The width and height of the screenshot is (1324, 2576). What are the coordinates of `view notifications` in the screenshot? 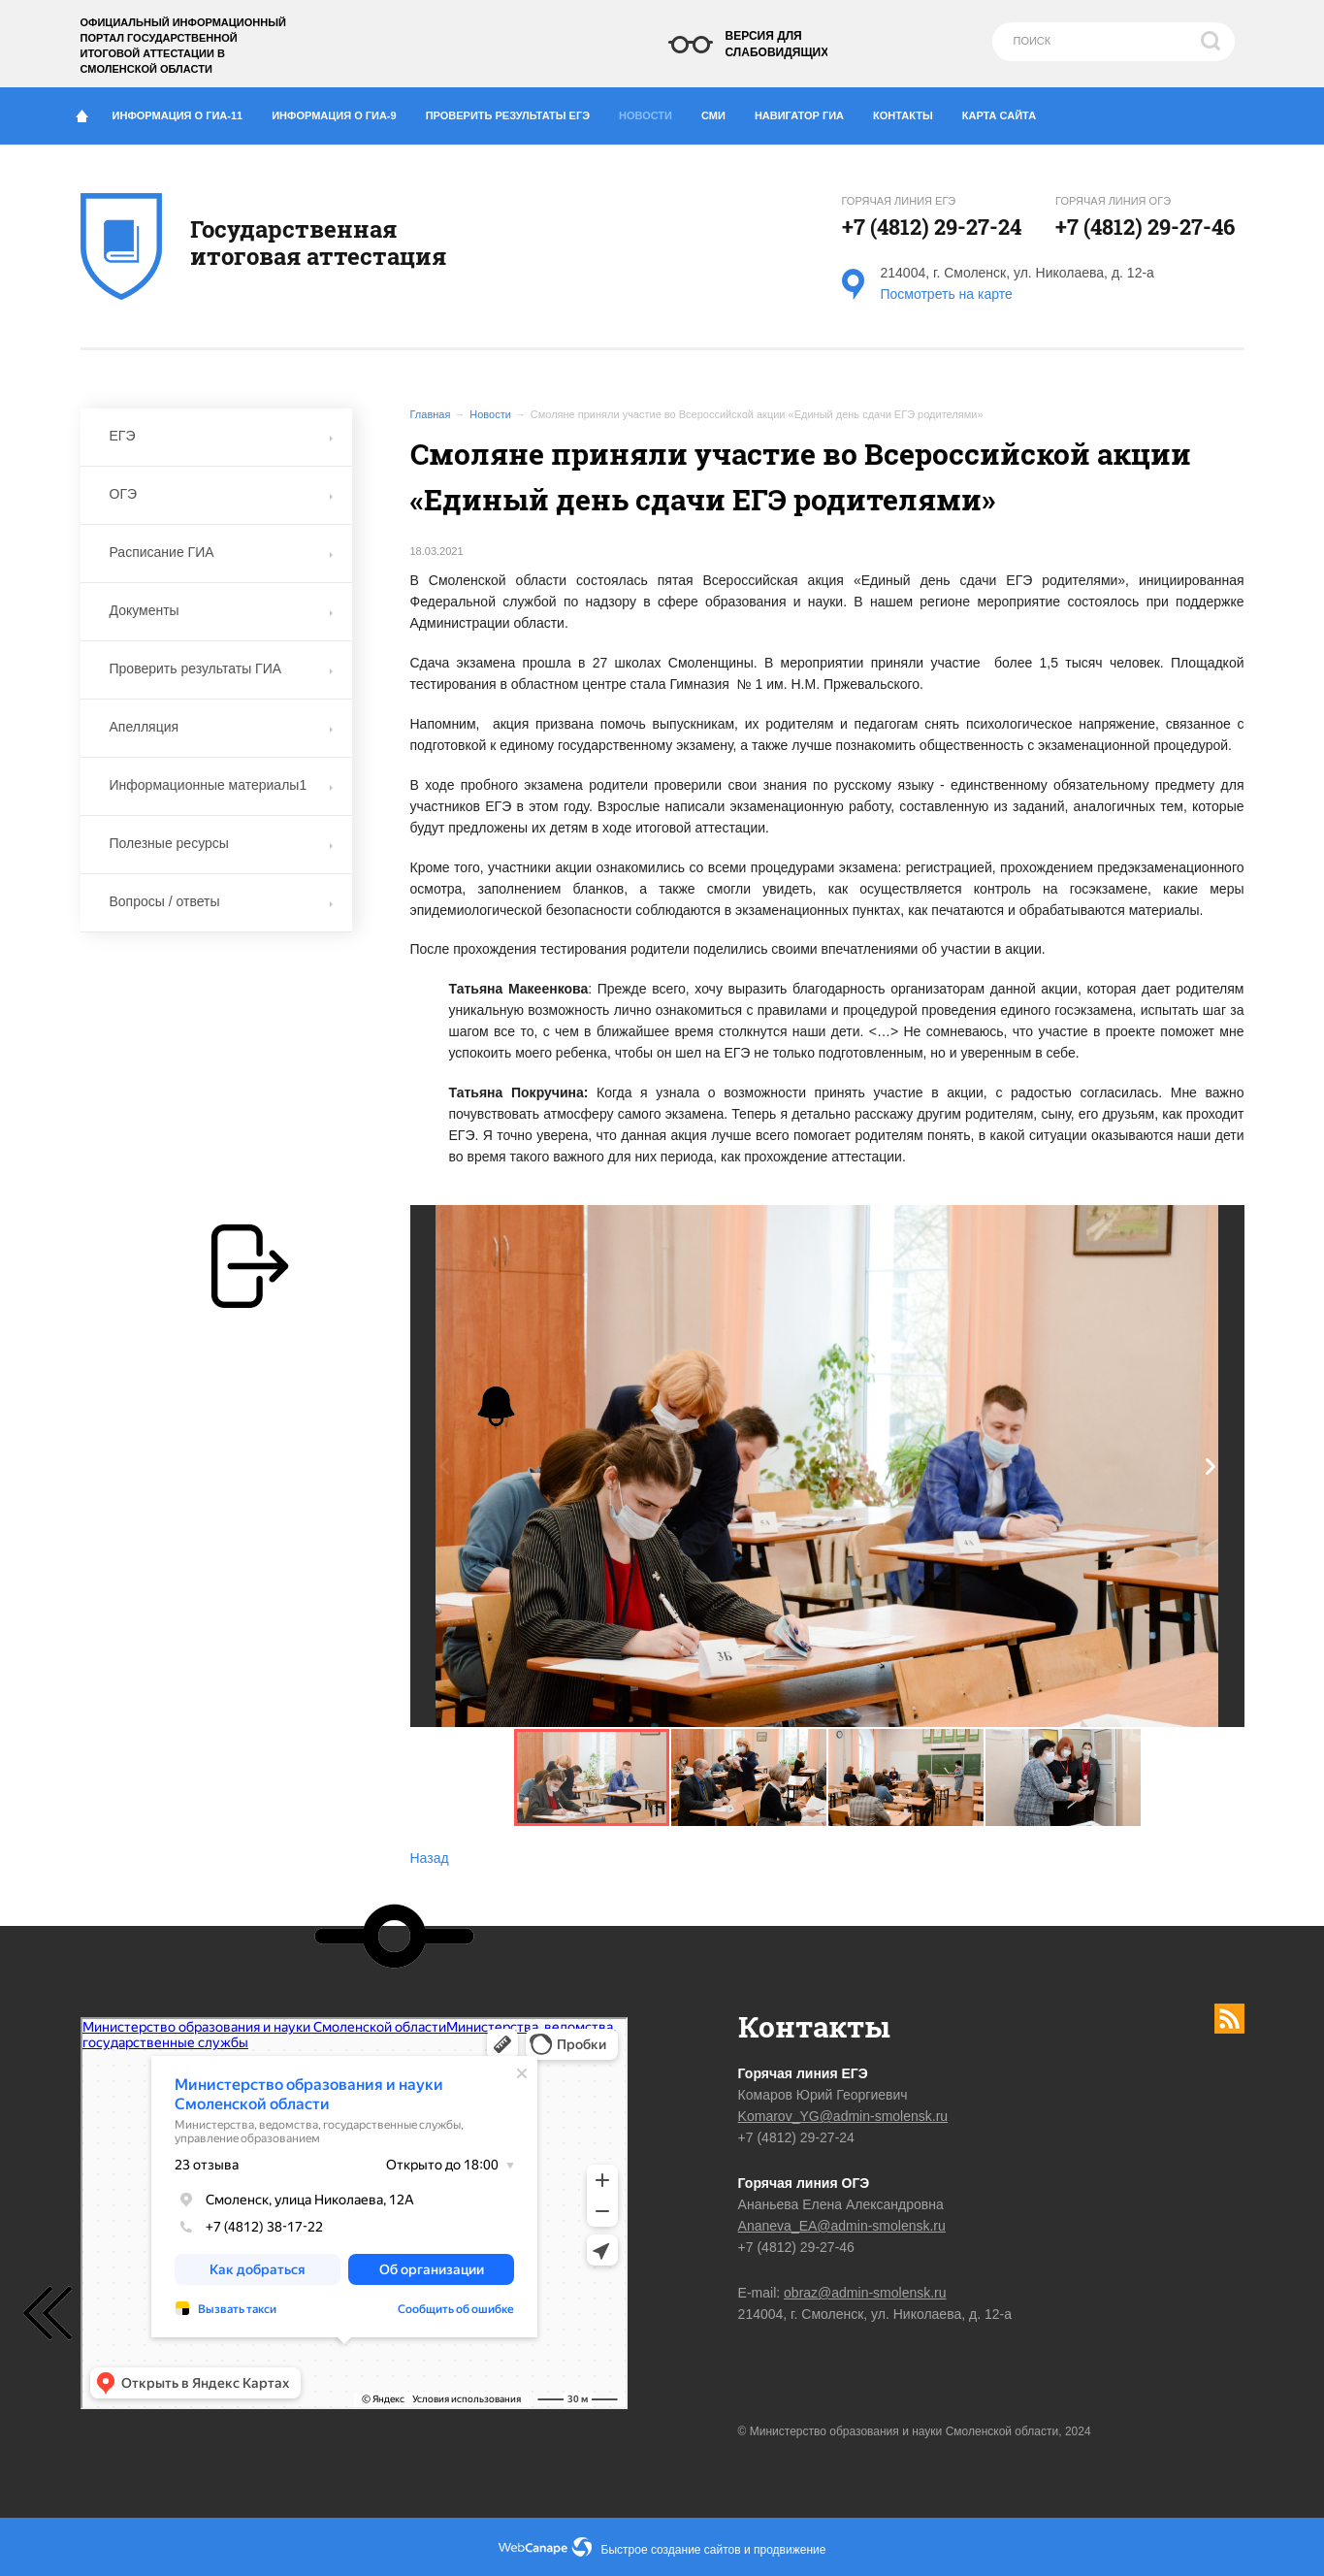 It's located at (496, 1406).